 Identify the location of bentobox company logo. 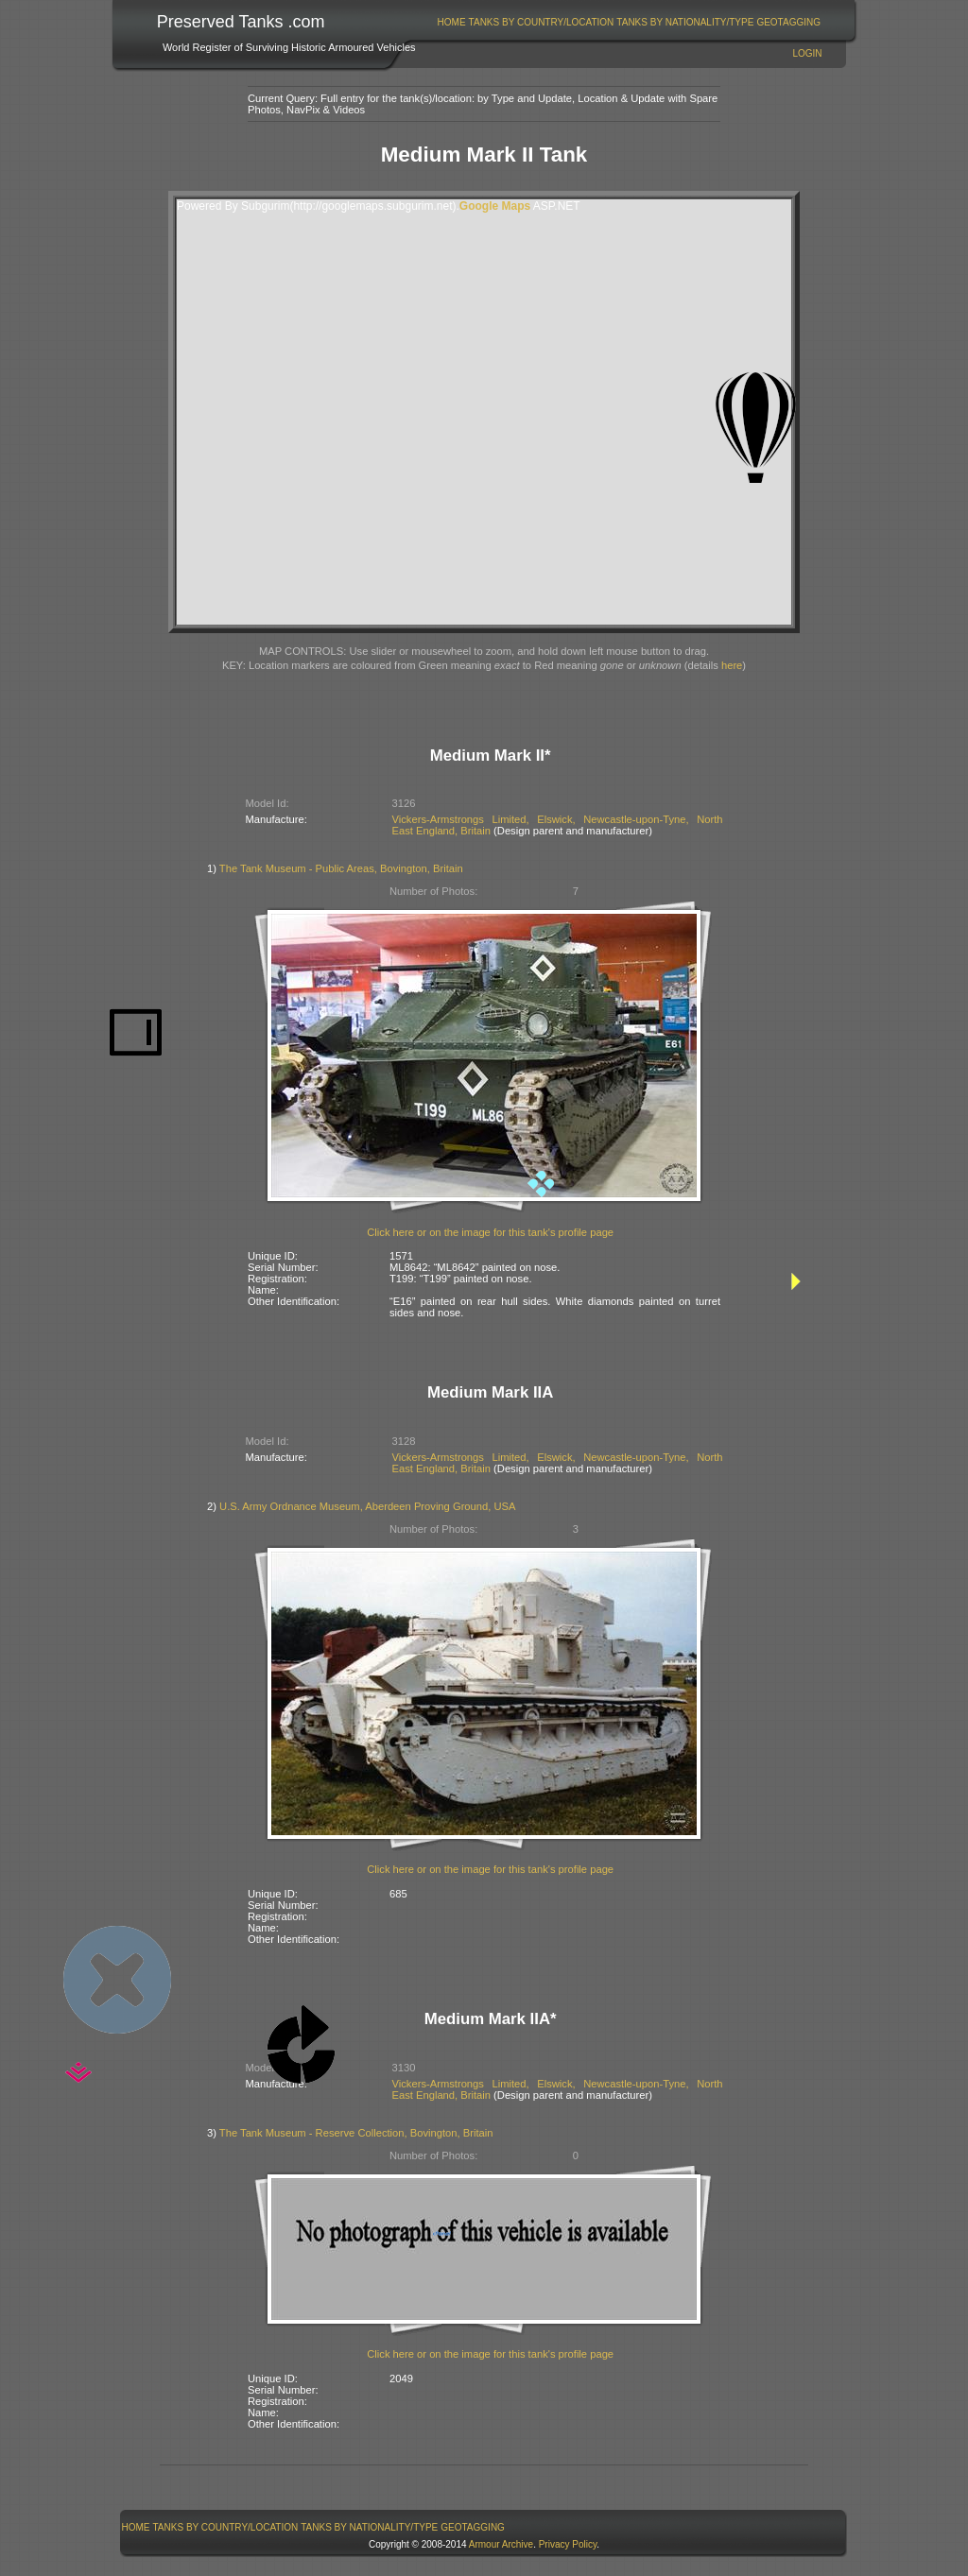
(541, 1184).